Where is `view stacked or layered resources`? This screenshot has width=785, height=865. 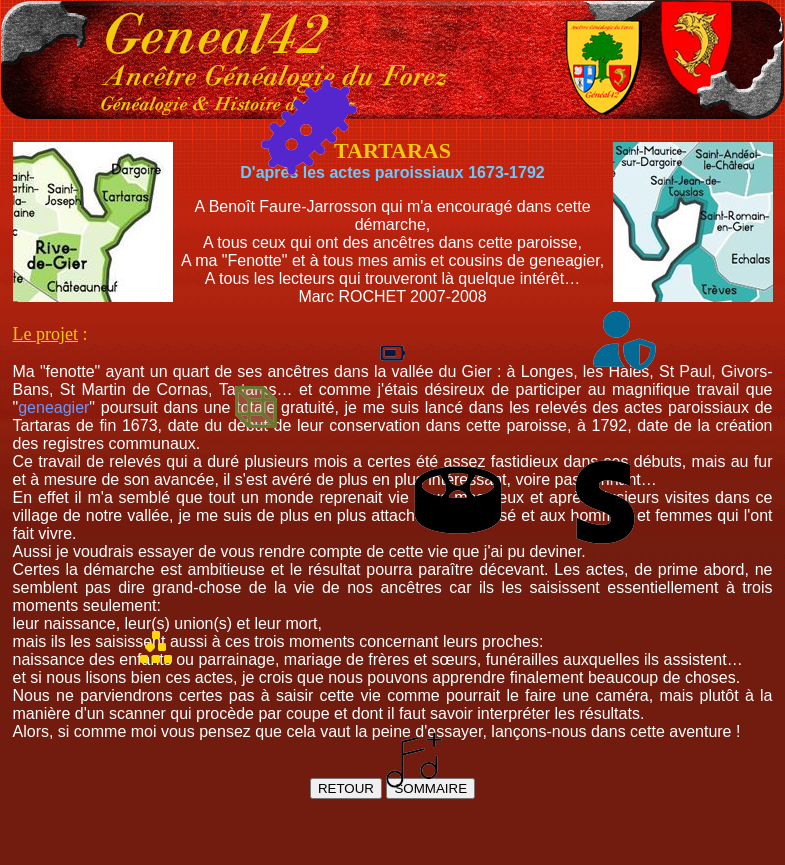 view stacked or layered resources is located at coordinates (156, 647).